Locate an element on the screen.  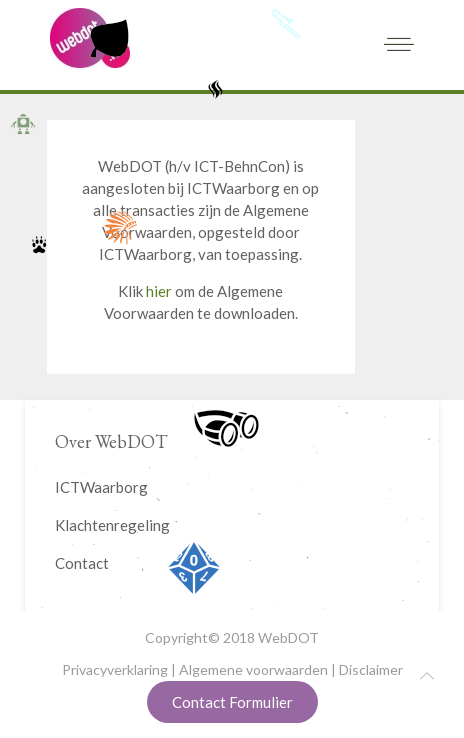
indicates eco-friendly or sustainable option is located at coordinates (109, 38).